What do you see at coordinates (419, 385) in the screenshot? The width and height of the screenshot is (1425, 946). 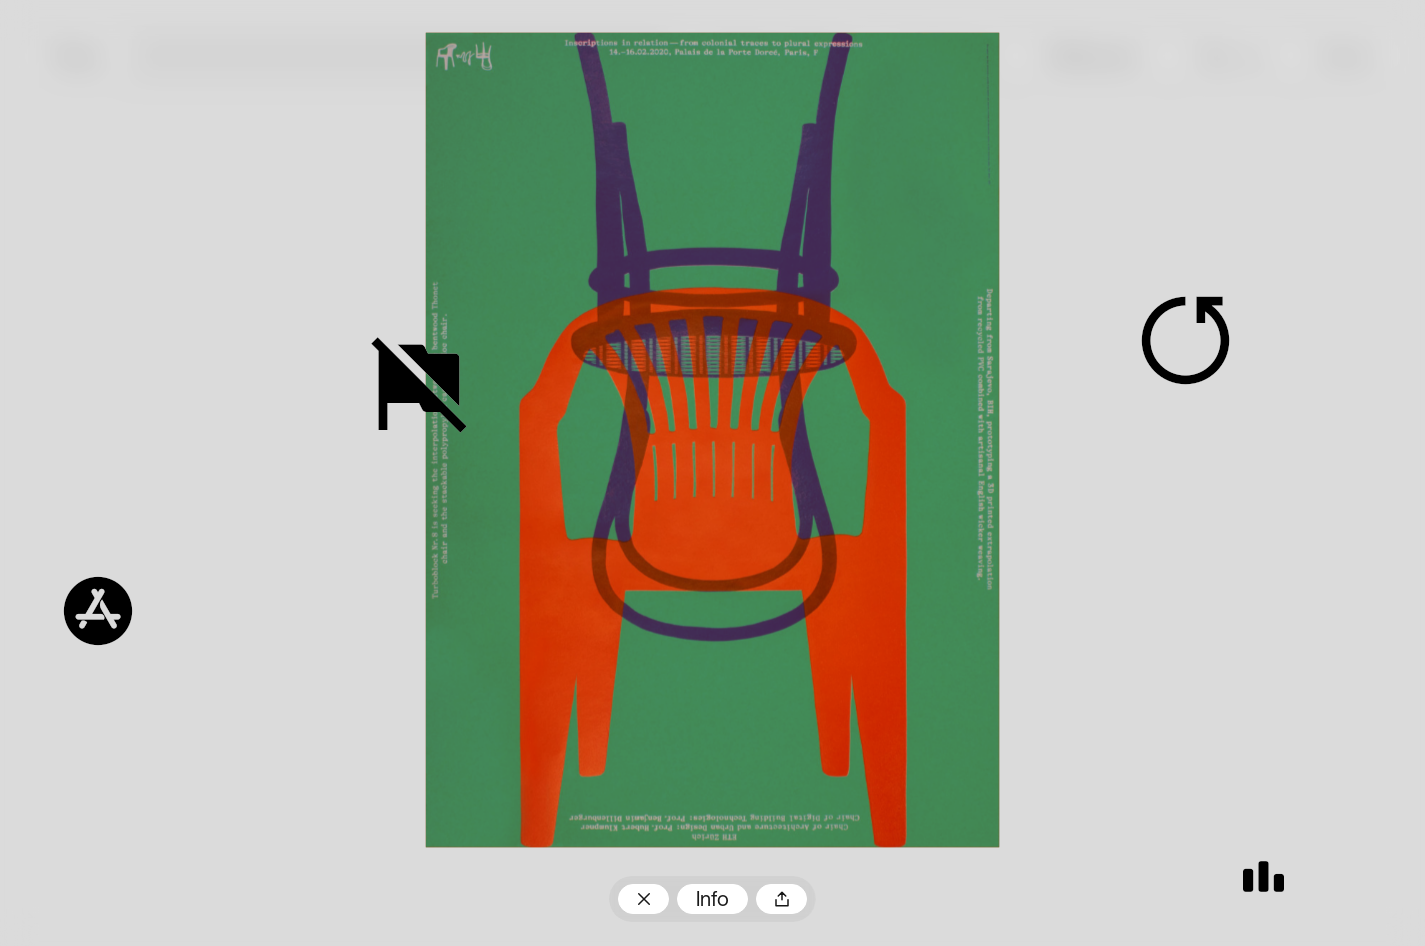 I see `remove flag or marker` at bounding box center [419, 385].